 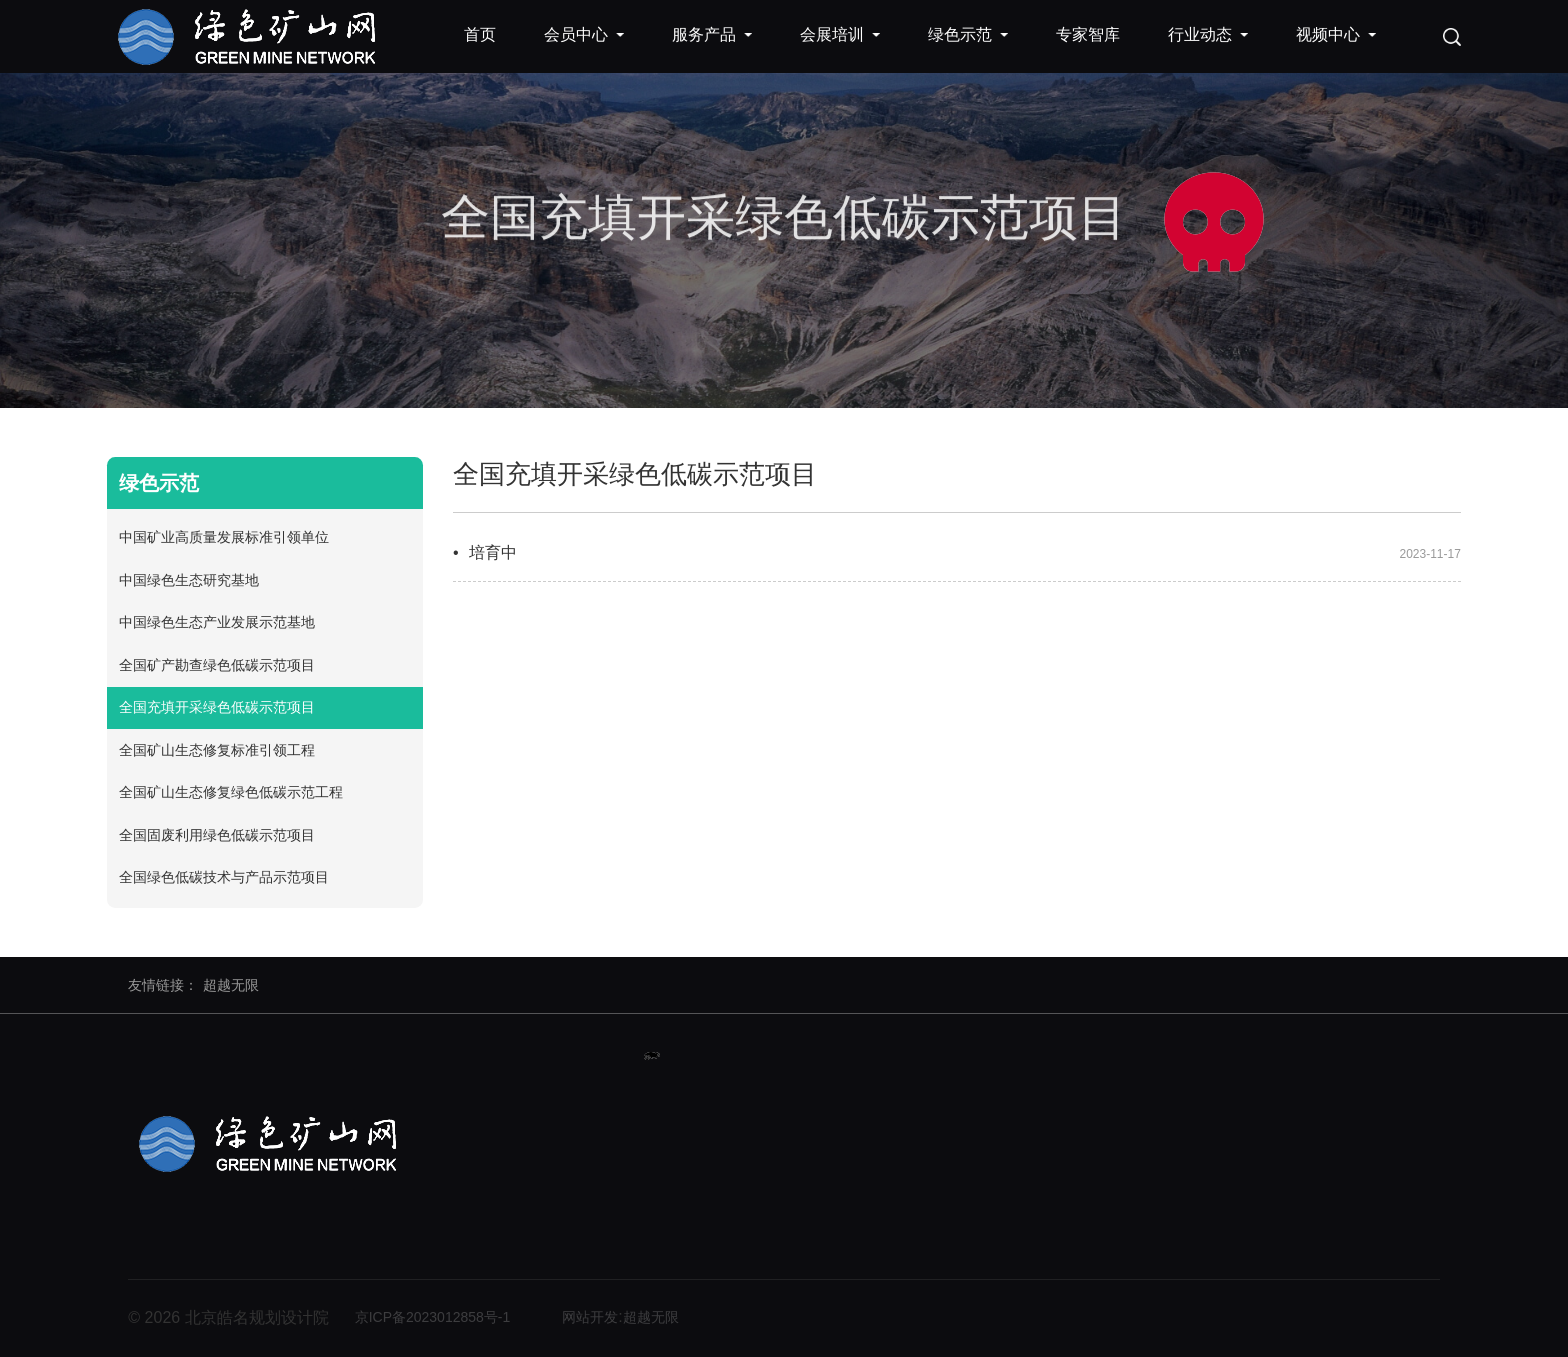 What do you see at coordinates (1214, 222) in the screenshot?
I see `indicates danger or fatal error` at bounding box center [1214, 222].